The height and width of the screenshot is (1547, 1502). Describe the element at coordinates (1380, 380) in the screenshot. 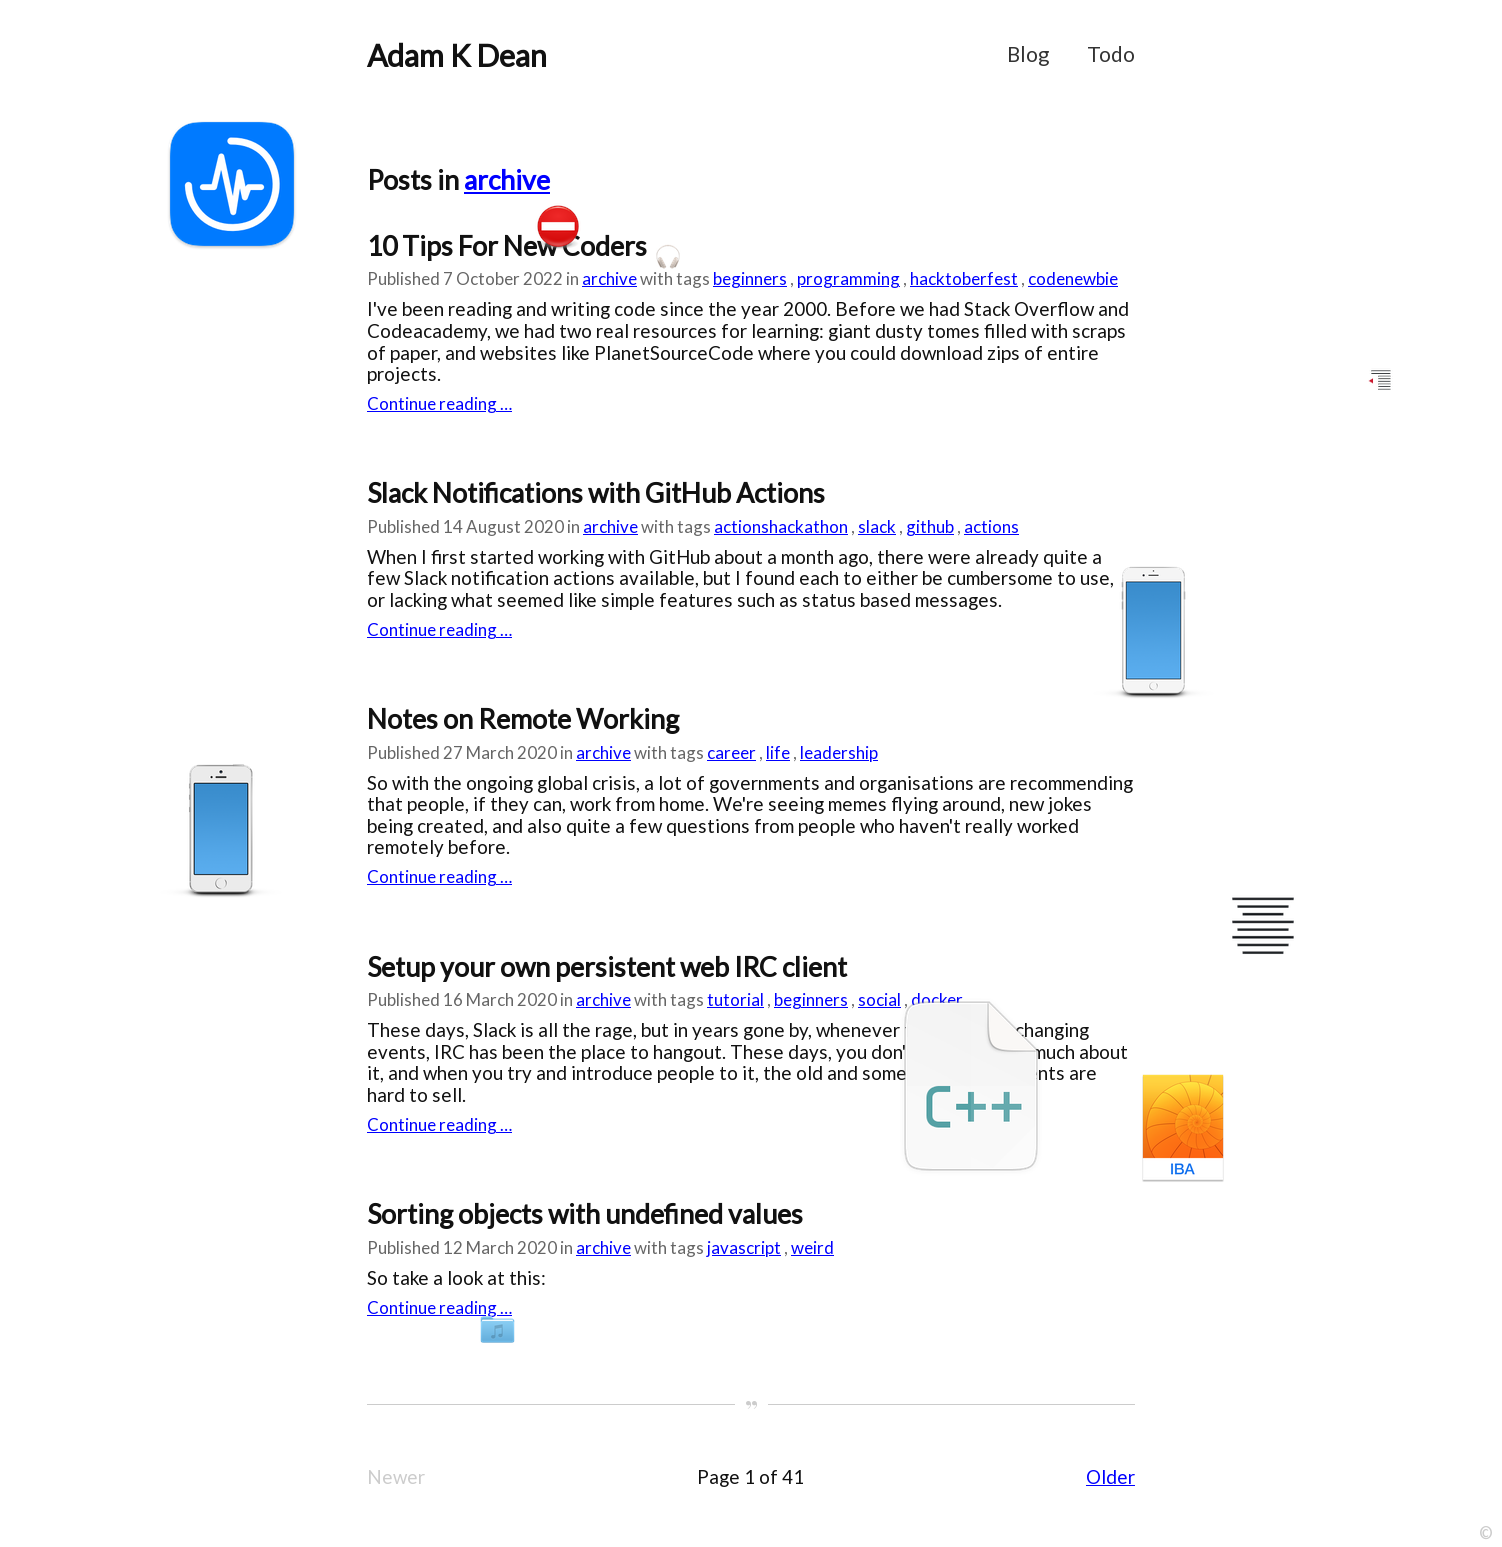

I see `decrease text indentation` at that location.